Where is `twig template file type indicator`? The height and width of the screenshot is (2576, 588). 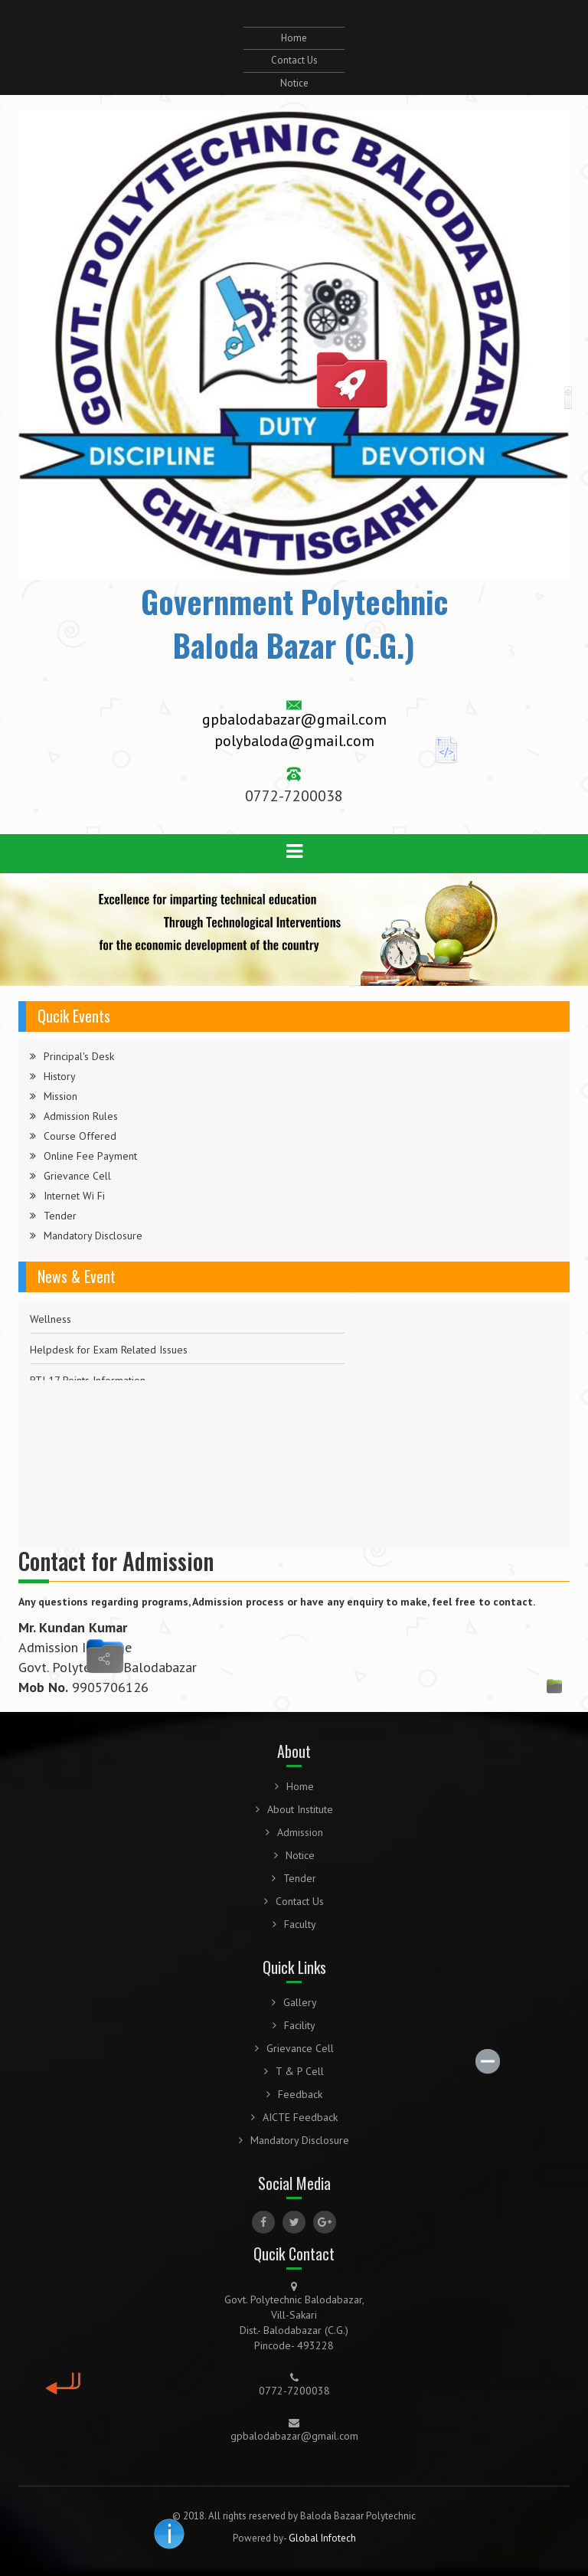 twig template file type indicator is located at coordinates (446, 750).